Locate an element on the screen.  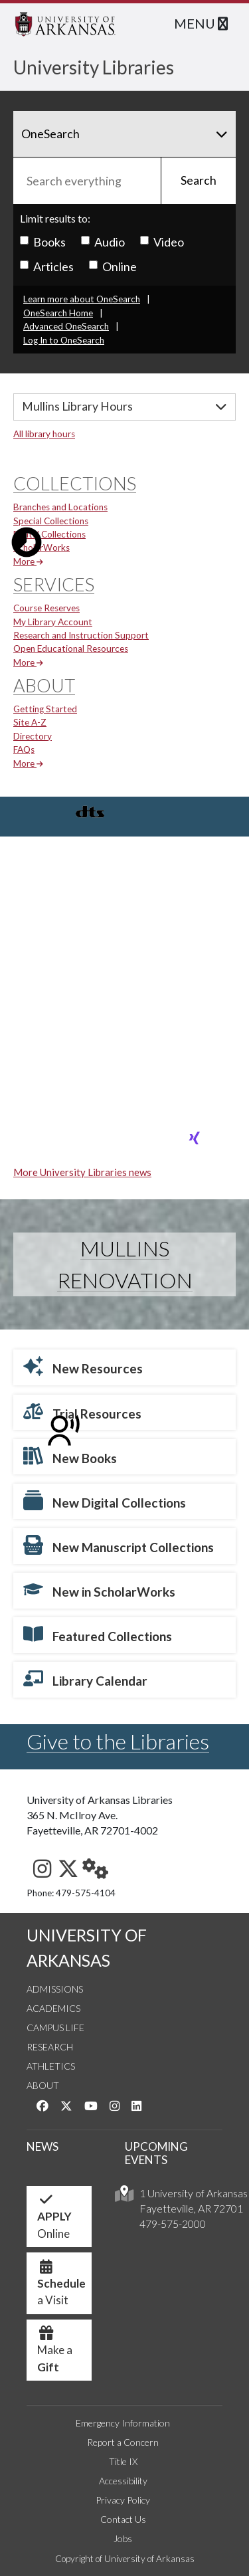
activate voice input or speech recognition is located at coordinates (64, 1431).